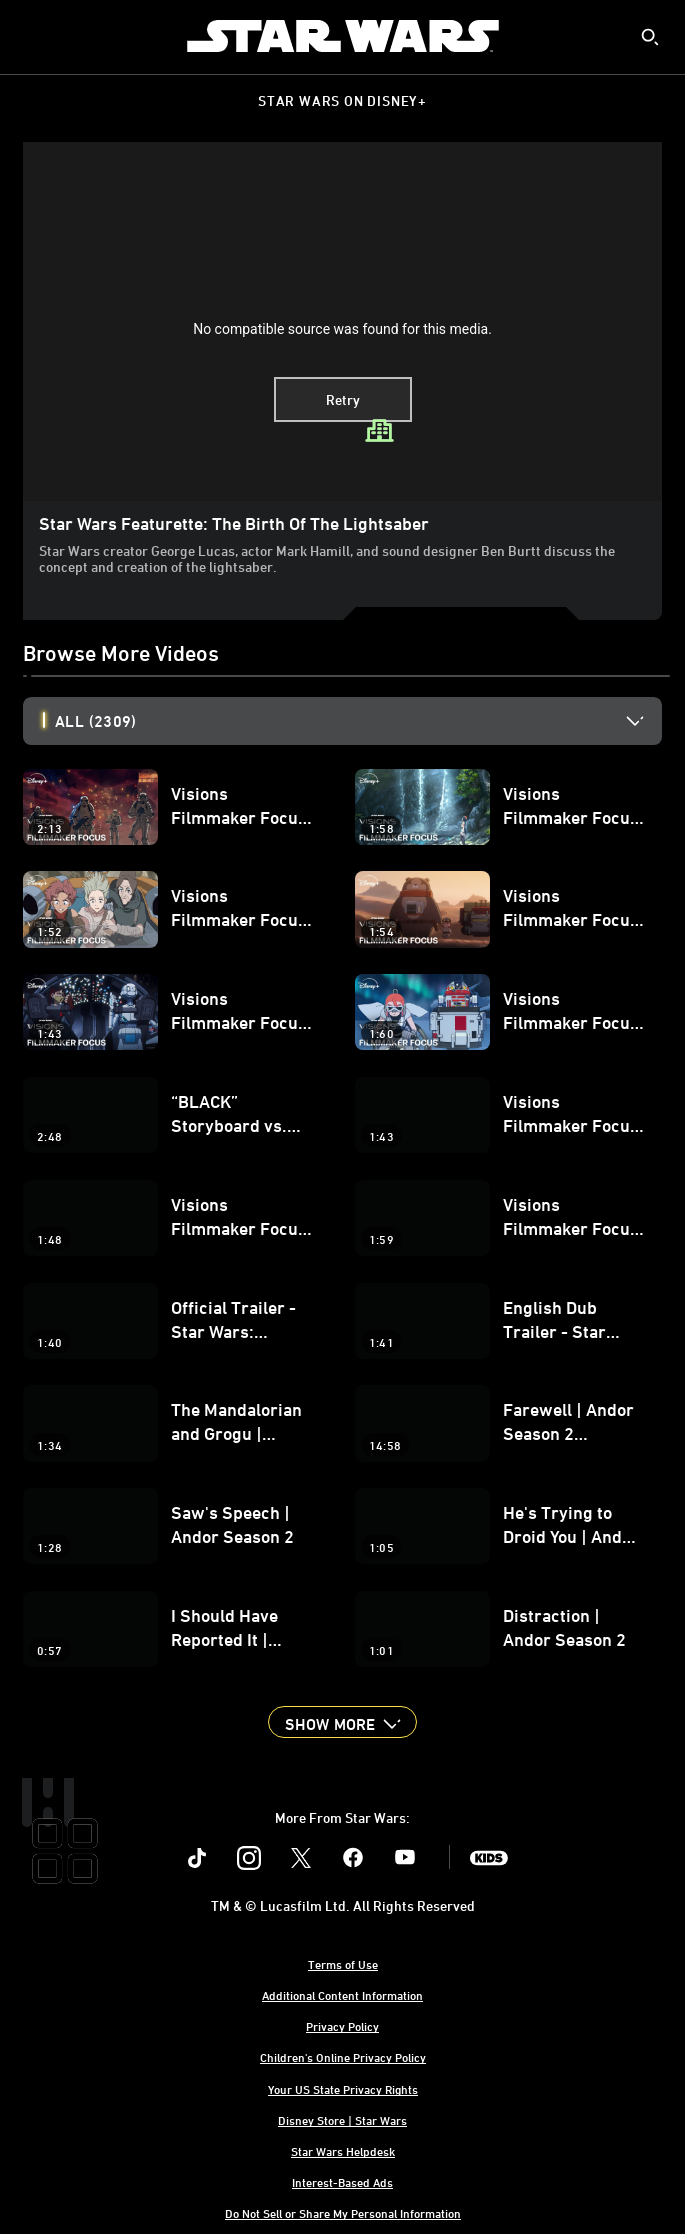 This screenshot has height=2234, width=685. Describe the element at coordinates (65, 1851) in the screenshot. I see `view all apps or menu grid` at that location.